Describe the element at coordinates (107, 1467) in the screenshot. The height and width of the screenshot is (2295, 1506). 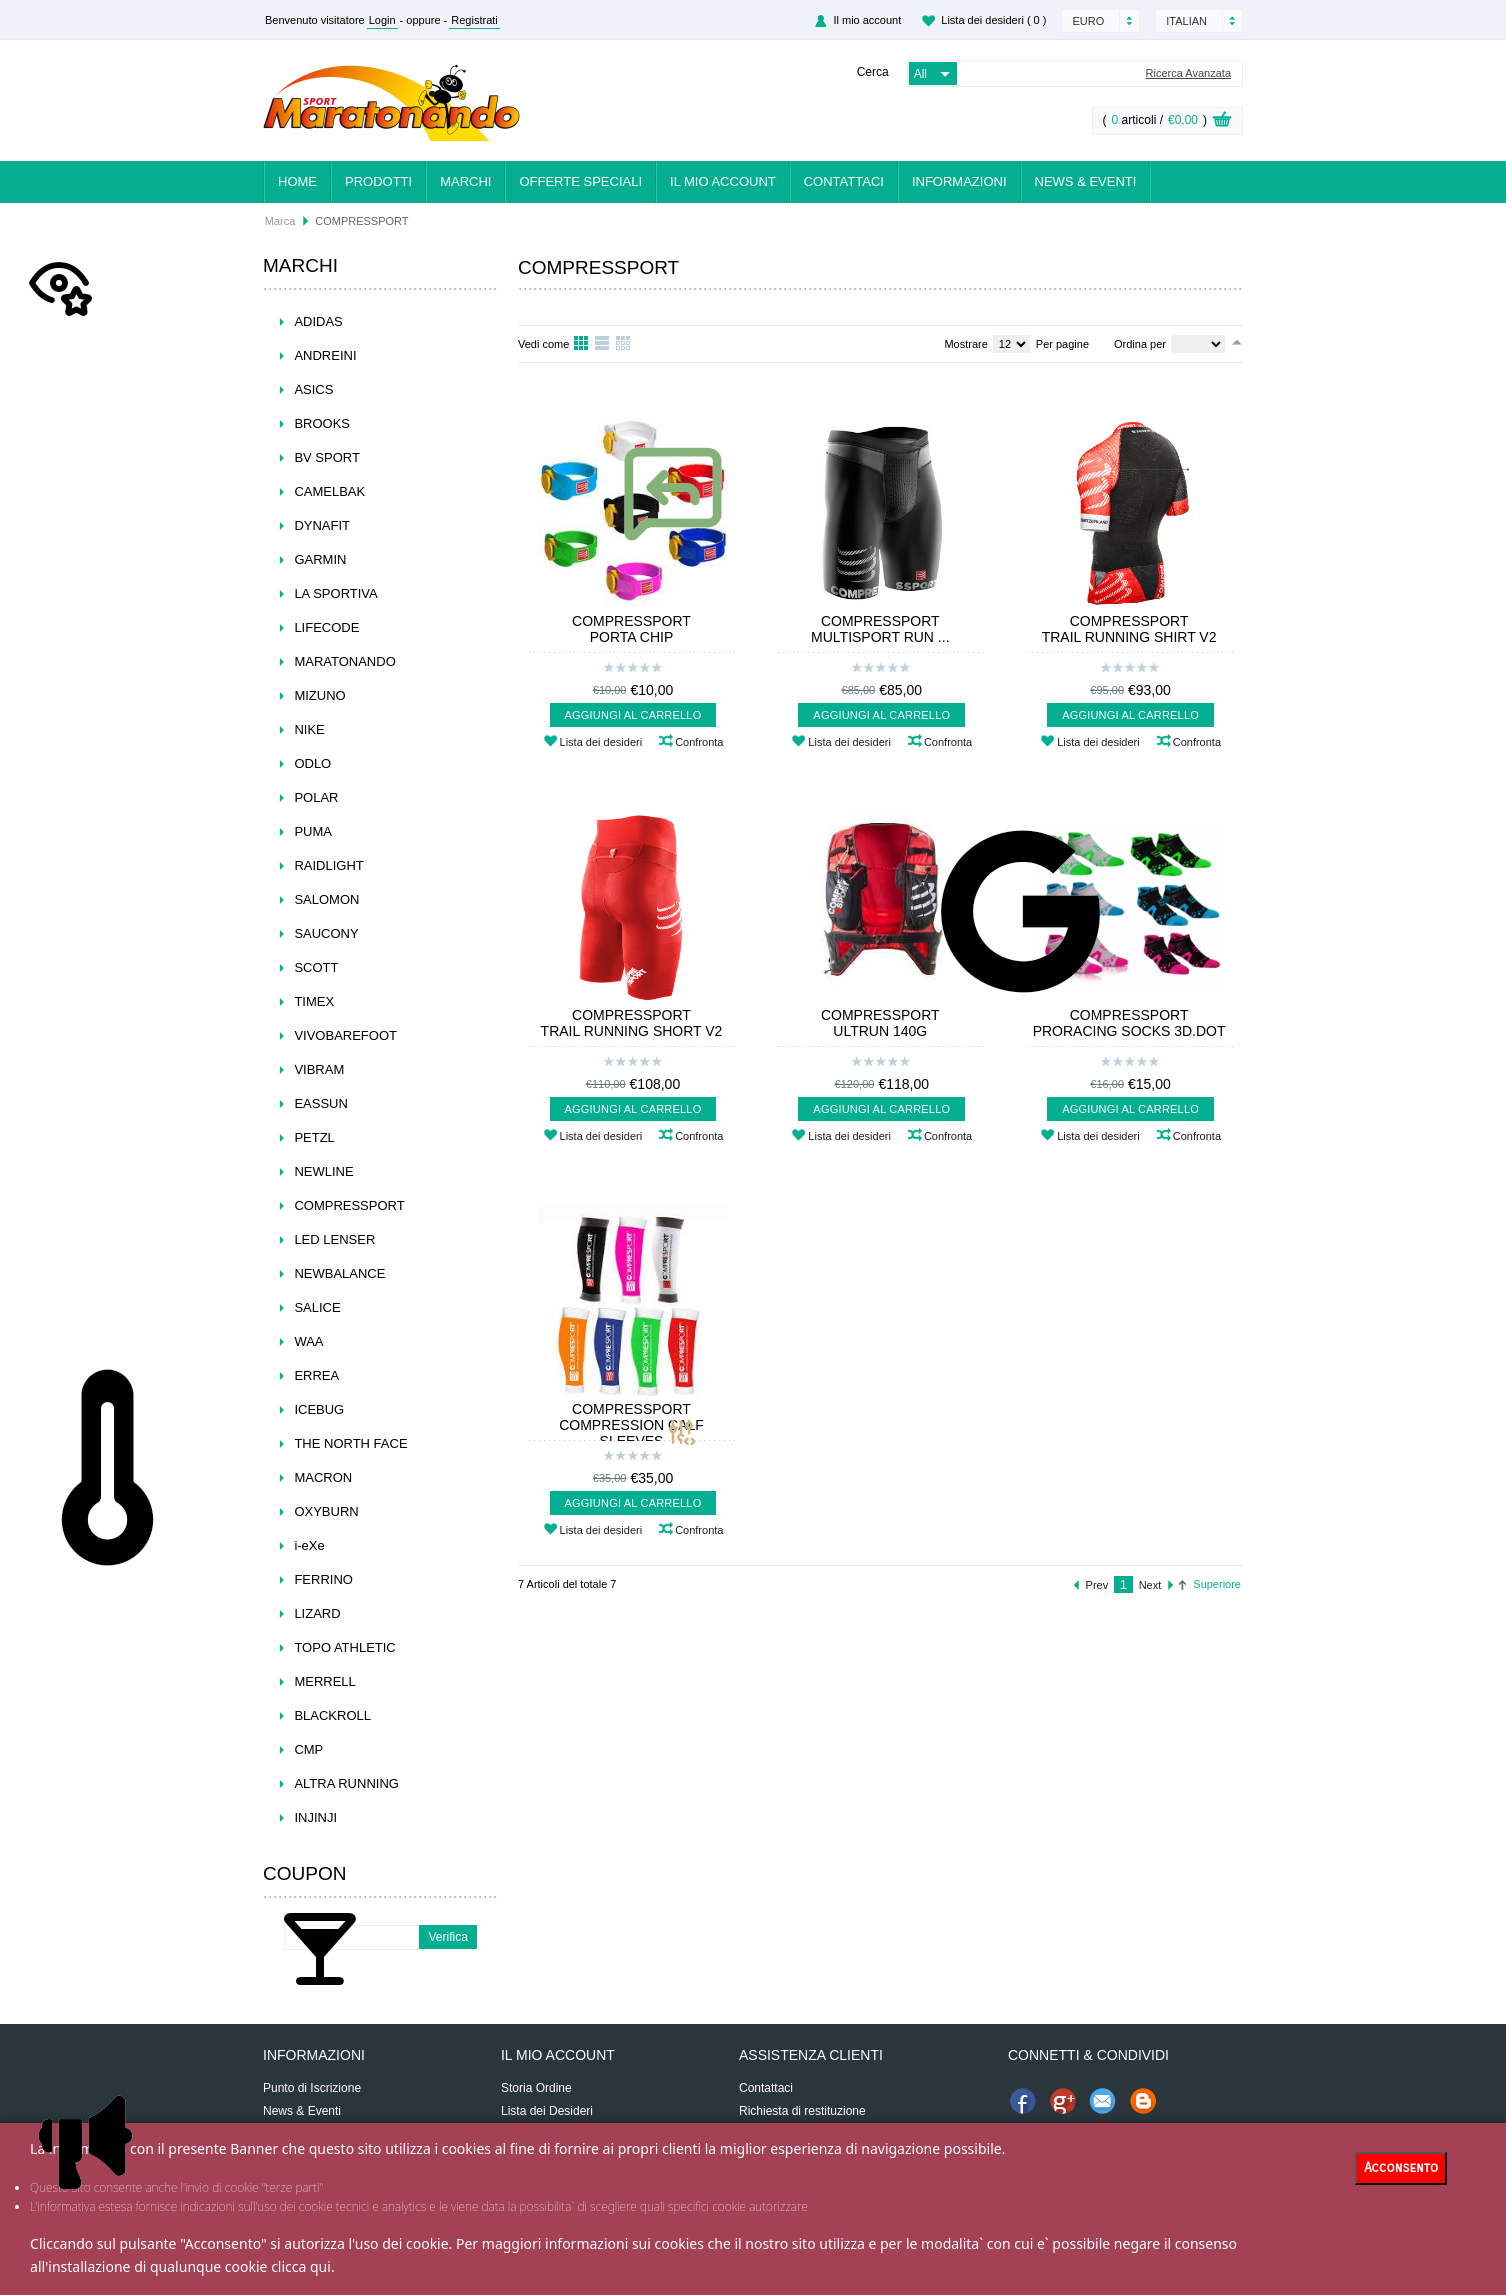
I see `view current temperature` at that location.